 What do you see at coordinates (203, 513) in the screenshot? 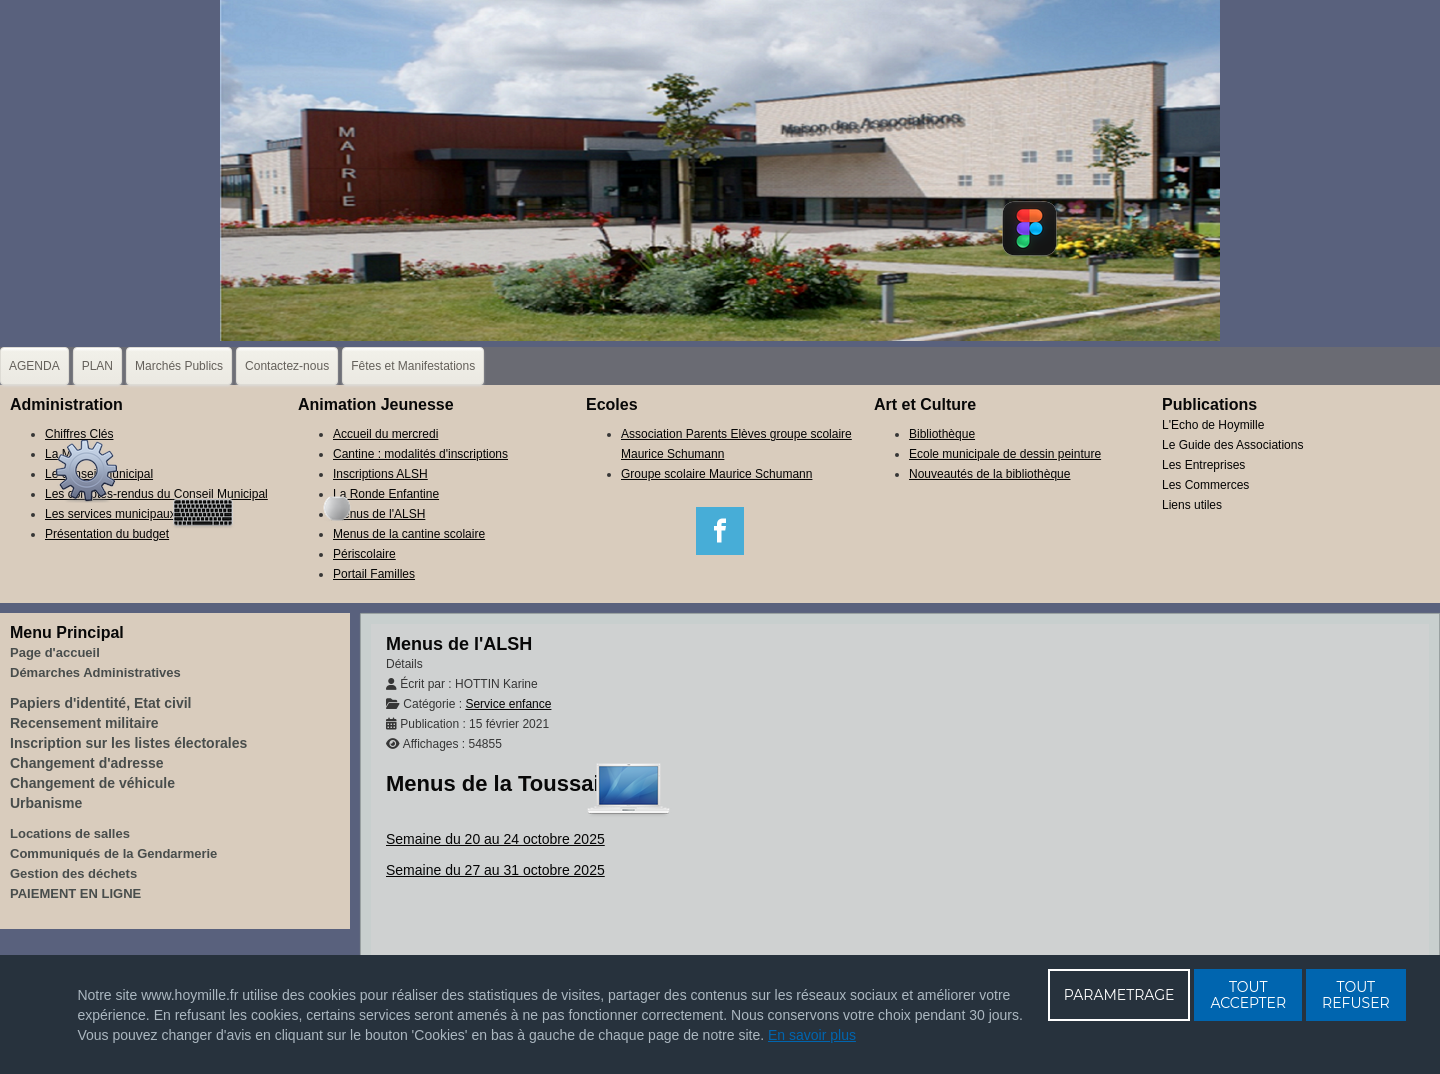
I see `indicates an extended keyboard is connected` at bounding box center [203, 513].